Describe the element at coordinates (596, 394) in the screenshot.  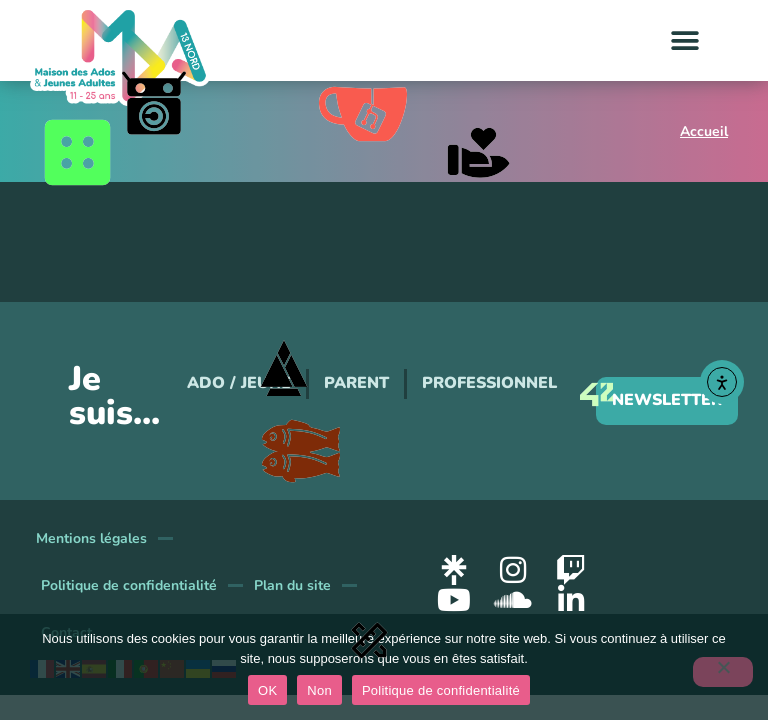
I see `42 coding school logo` at that location.